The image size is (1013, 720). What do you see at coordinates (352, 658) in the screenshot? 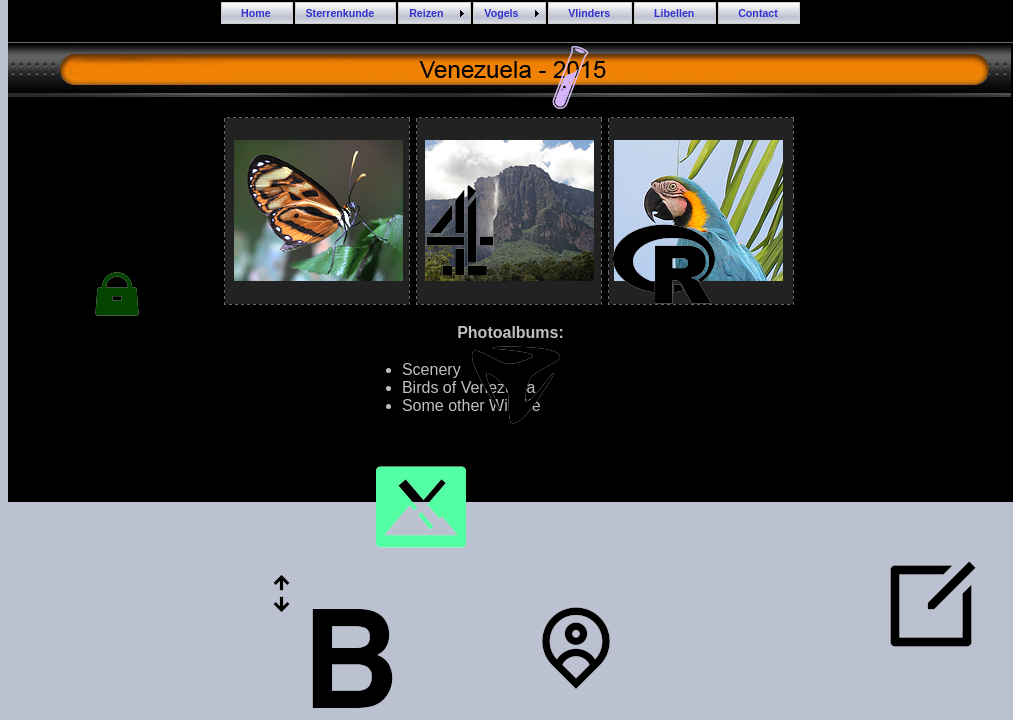
I see `barmenia insurance company logo` at bounding box center [352, 658].